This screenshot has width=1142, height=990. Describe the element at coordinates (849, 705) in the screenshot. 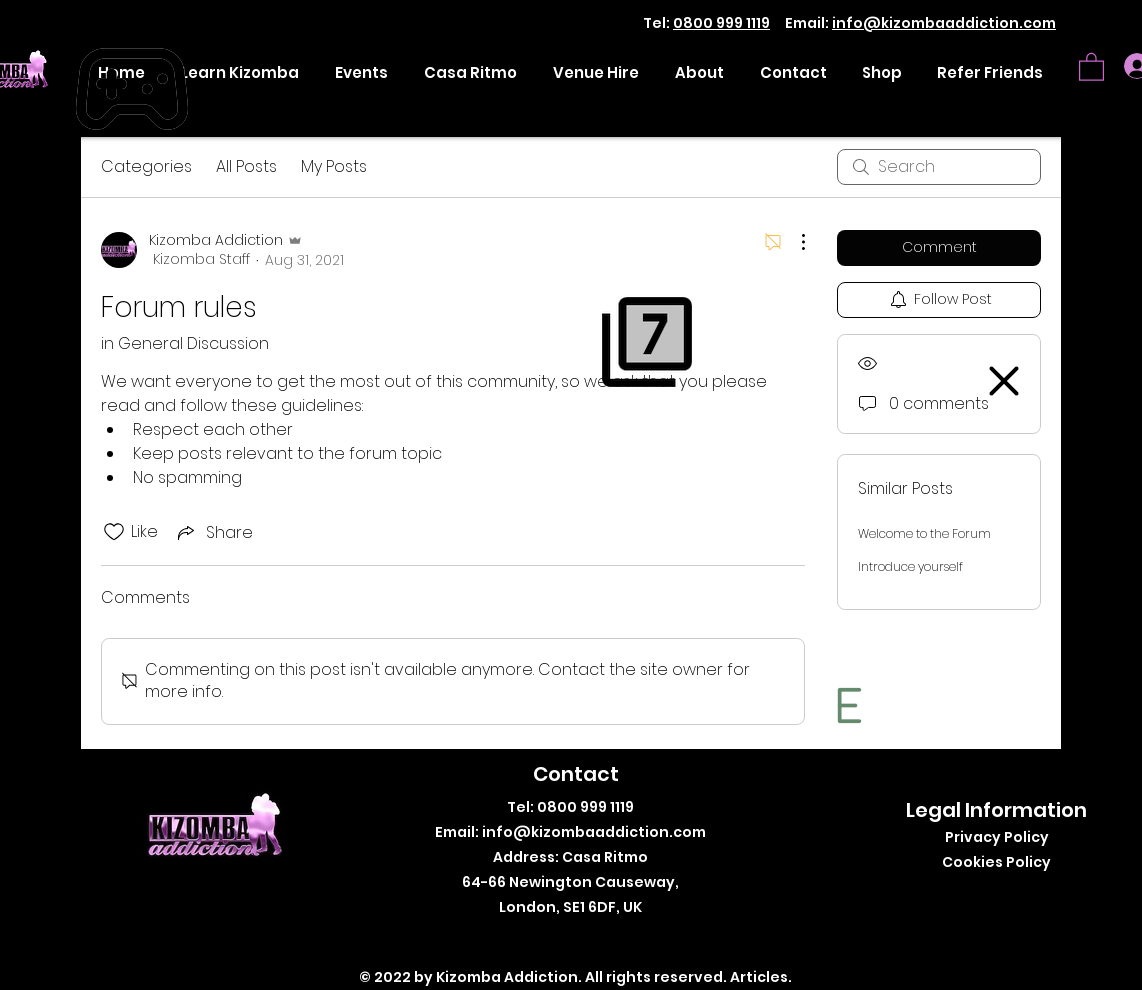

I see `represents the letter E in text formatting or typography options` at that location.